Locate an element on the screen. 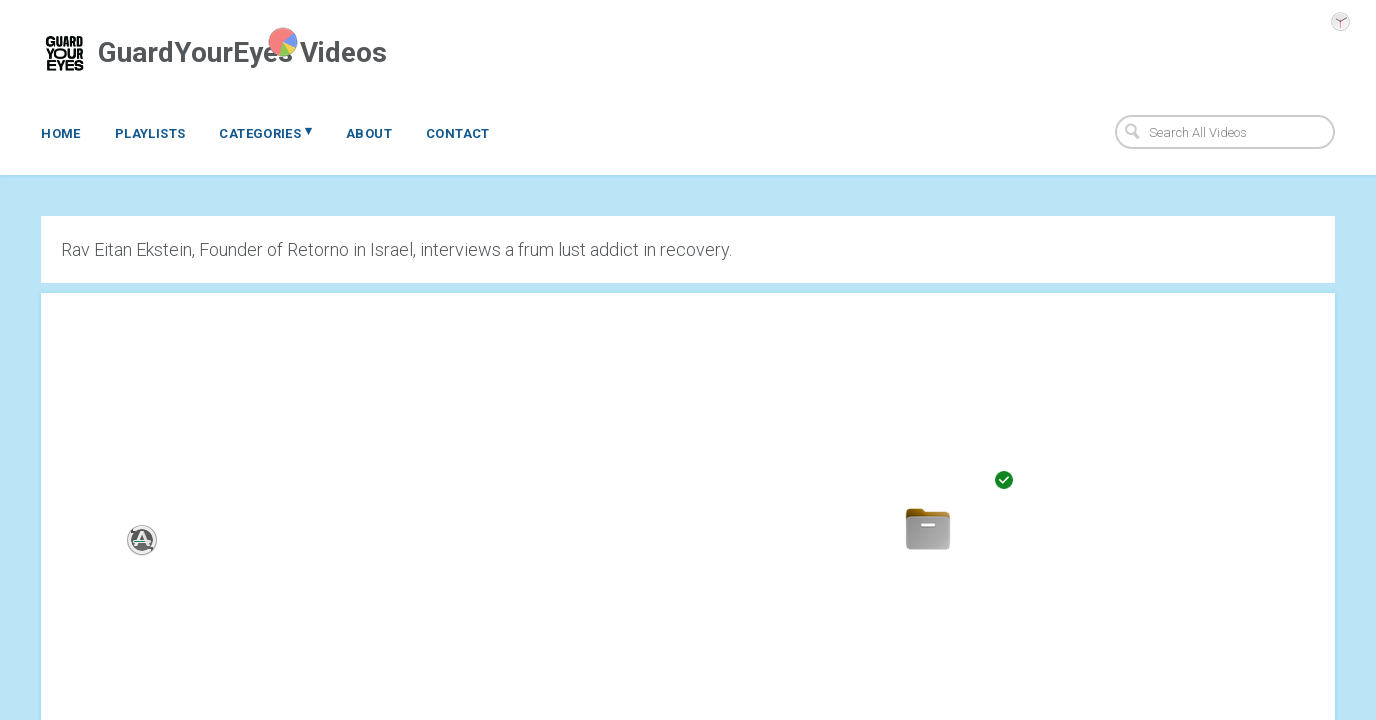 The image size is (1376, 720). confirm or accept an action is located at coordinates (1004, 480).